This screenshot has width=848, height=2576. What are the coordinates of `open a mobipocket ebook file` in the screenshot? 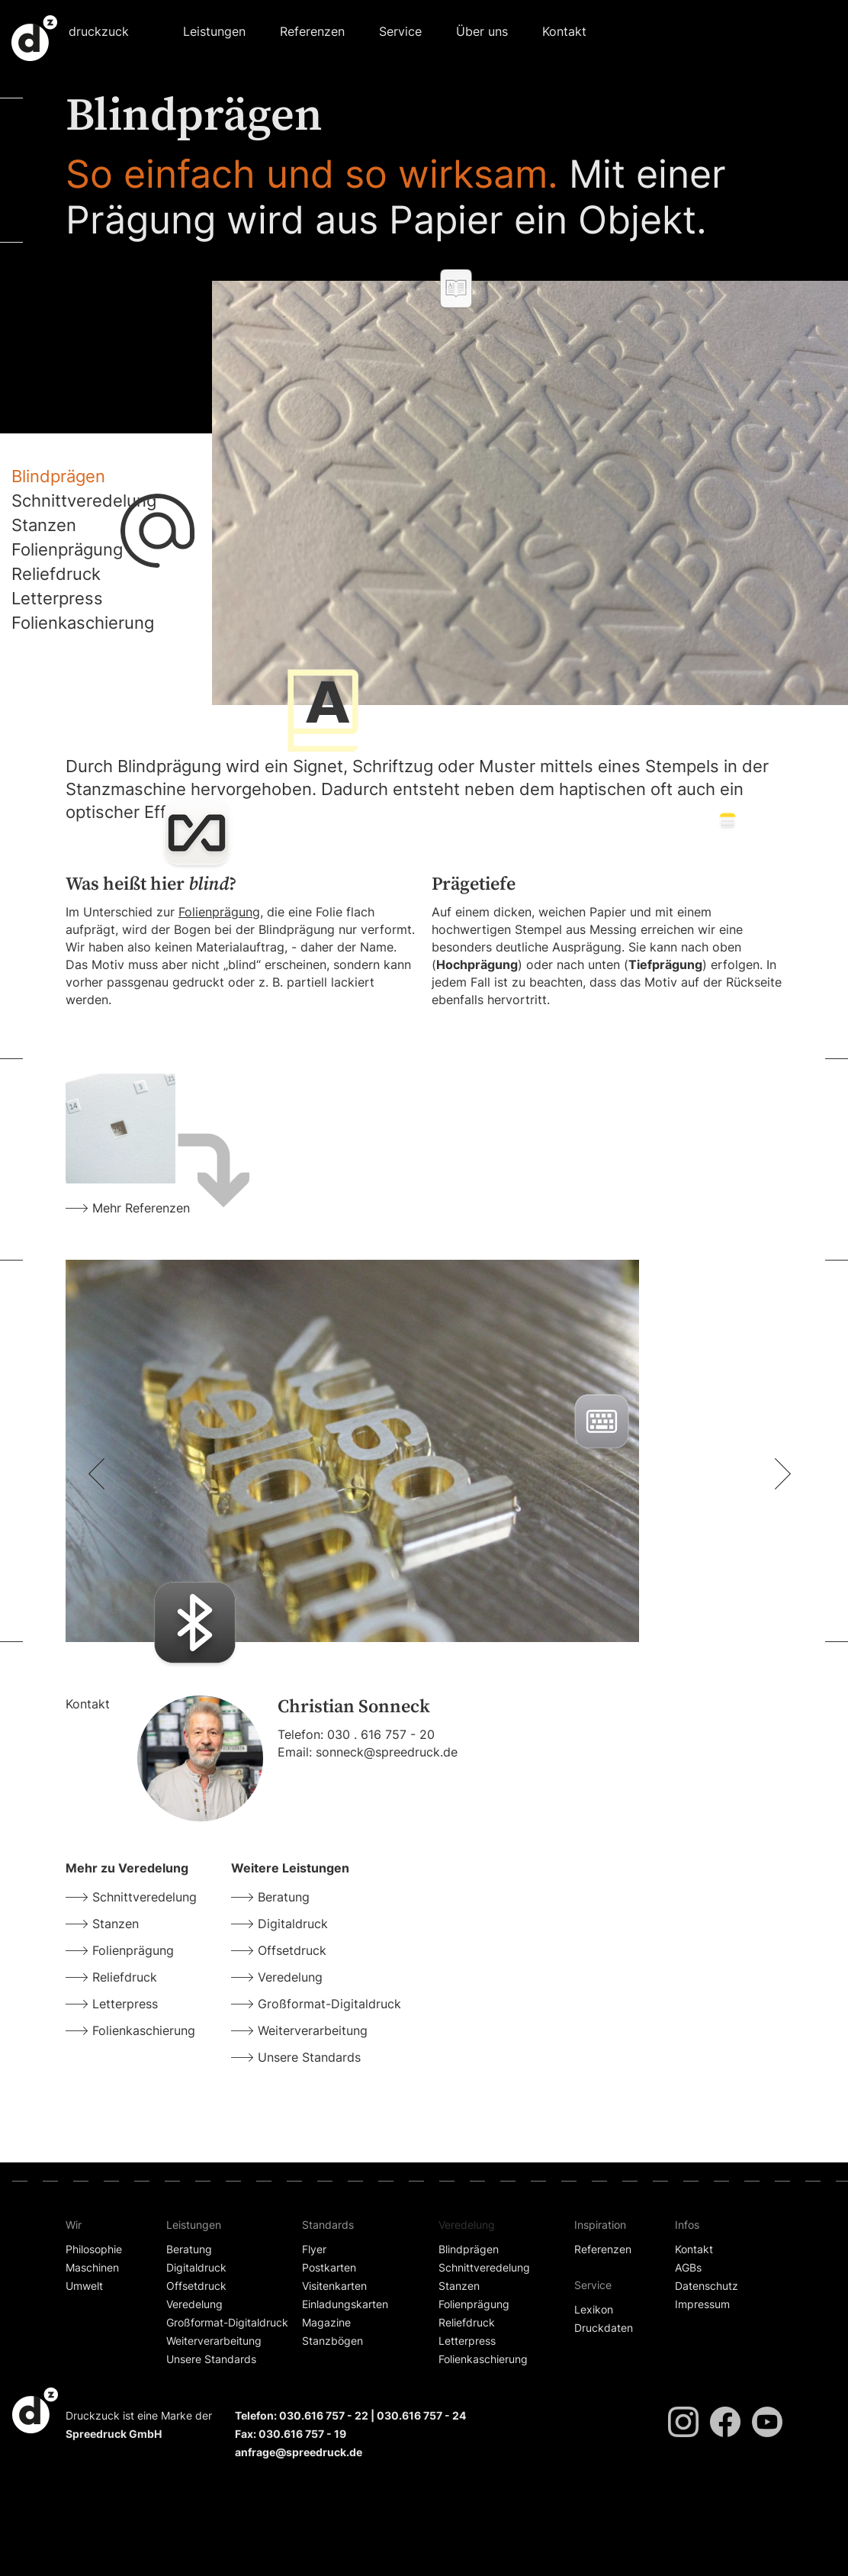 It's located at (456, 288).